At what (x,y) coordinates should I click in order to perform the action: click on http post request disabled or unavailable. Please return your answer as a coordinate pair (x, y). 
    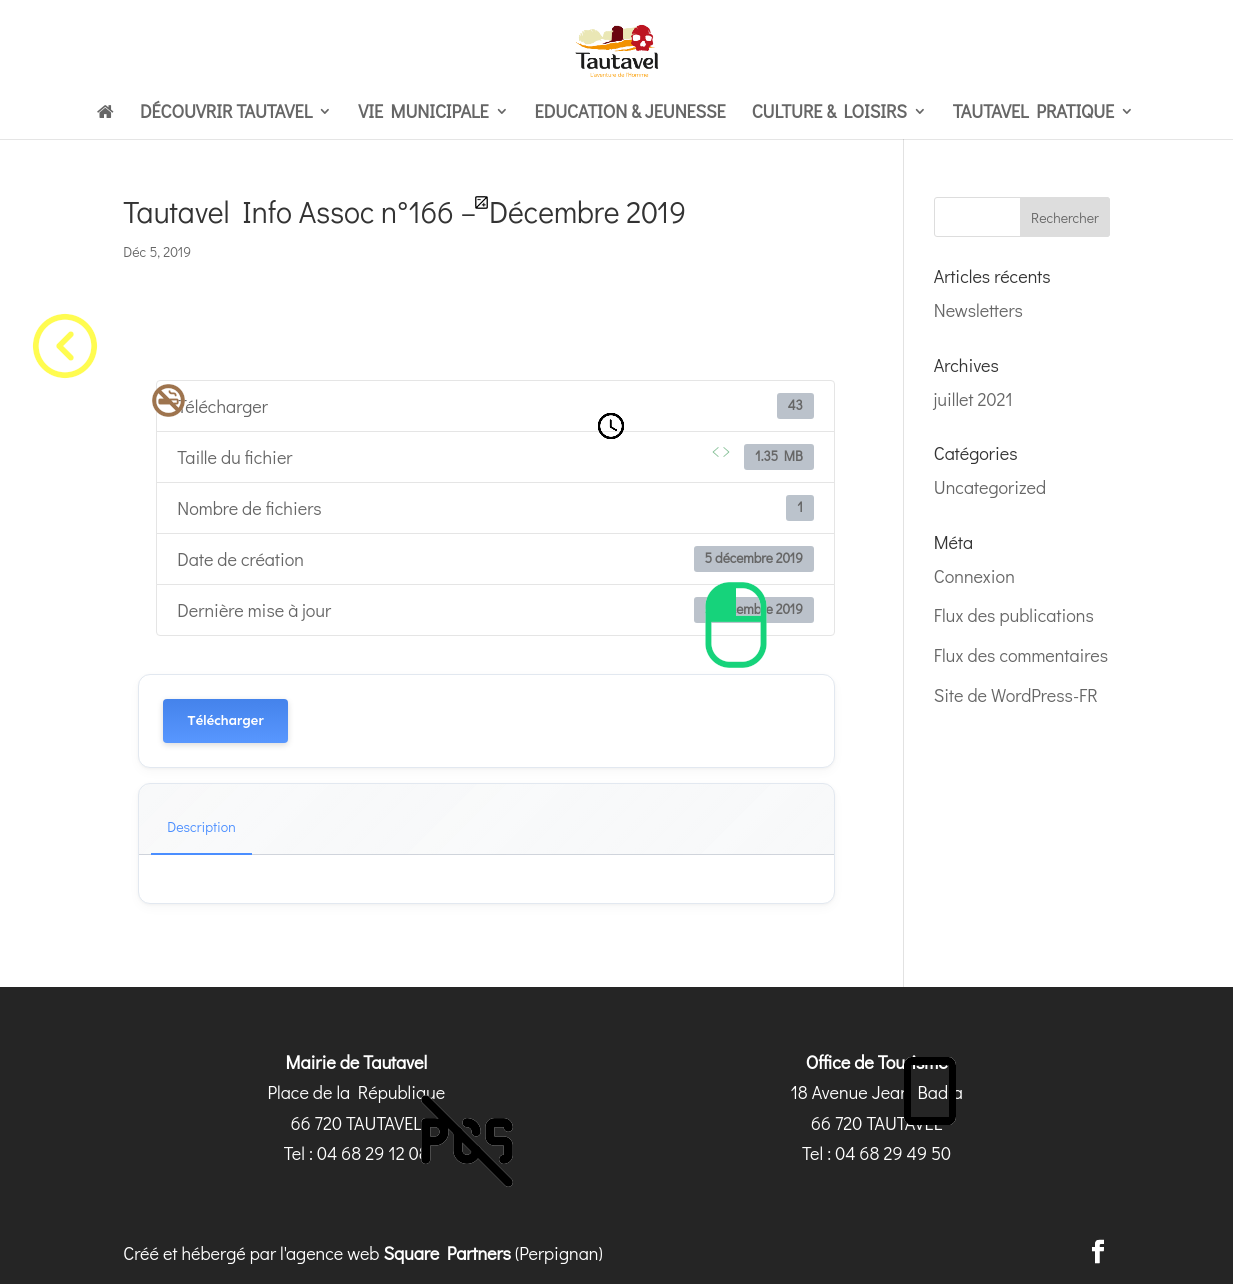
    Looking at the image, I should click on (467, 1141).